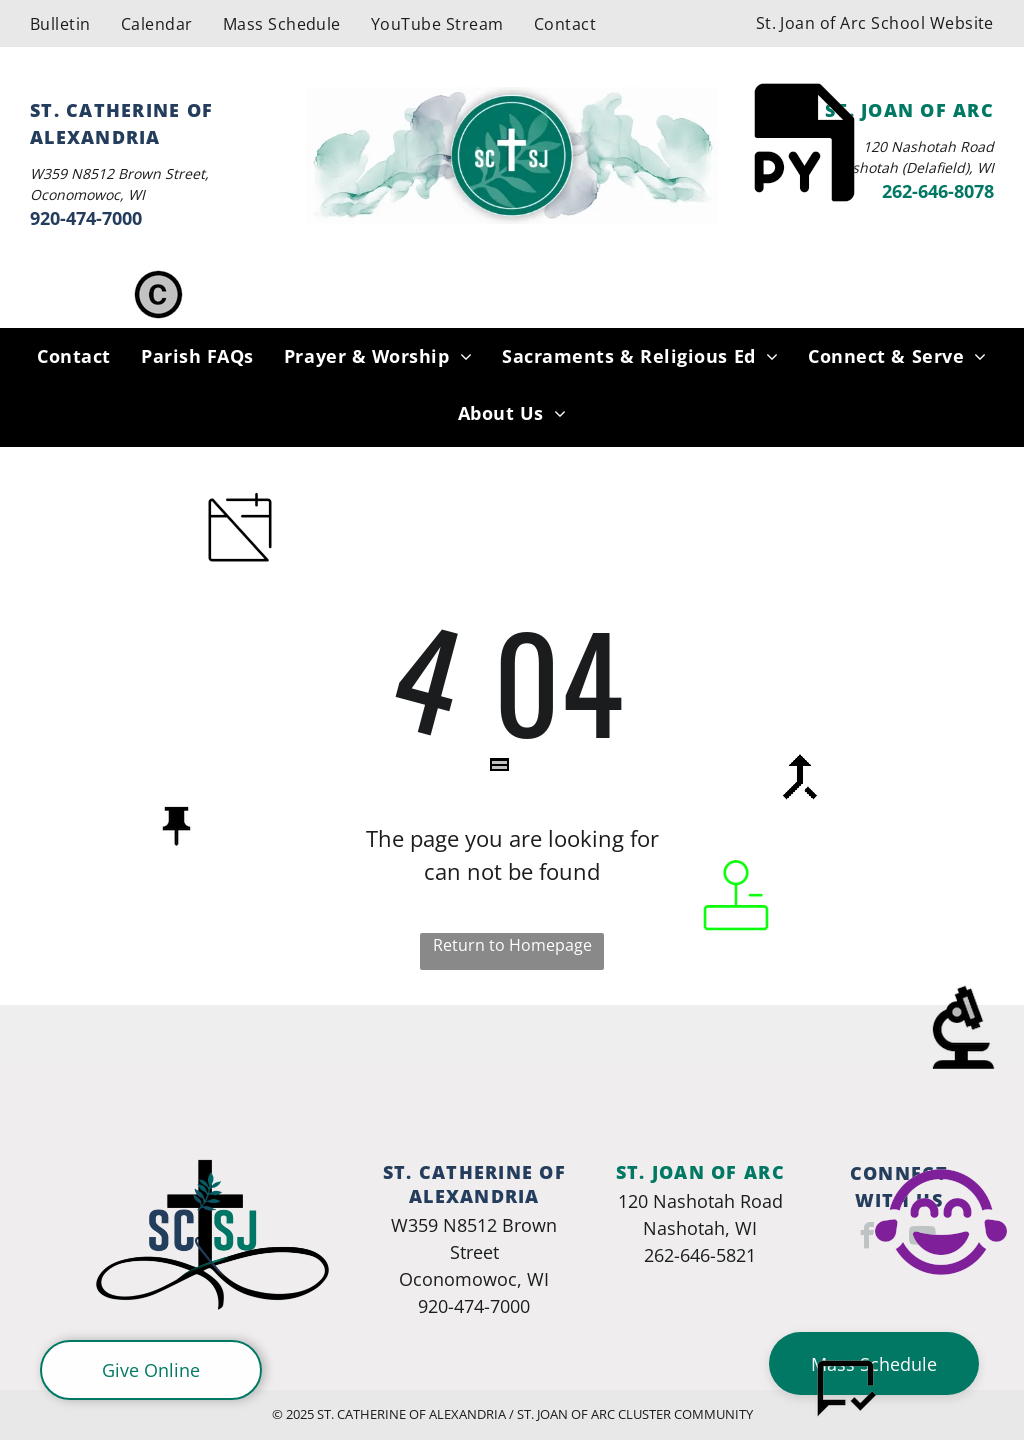 The height and width of the screenshot is (1440, 1024). Describe the element at coordinates (941, 1222) in the screenshot. I see `react with laughing emoji` at that location.